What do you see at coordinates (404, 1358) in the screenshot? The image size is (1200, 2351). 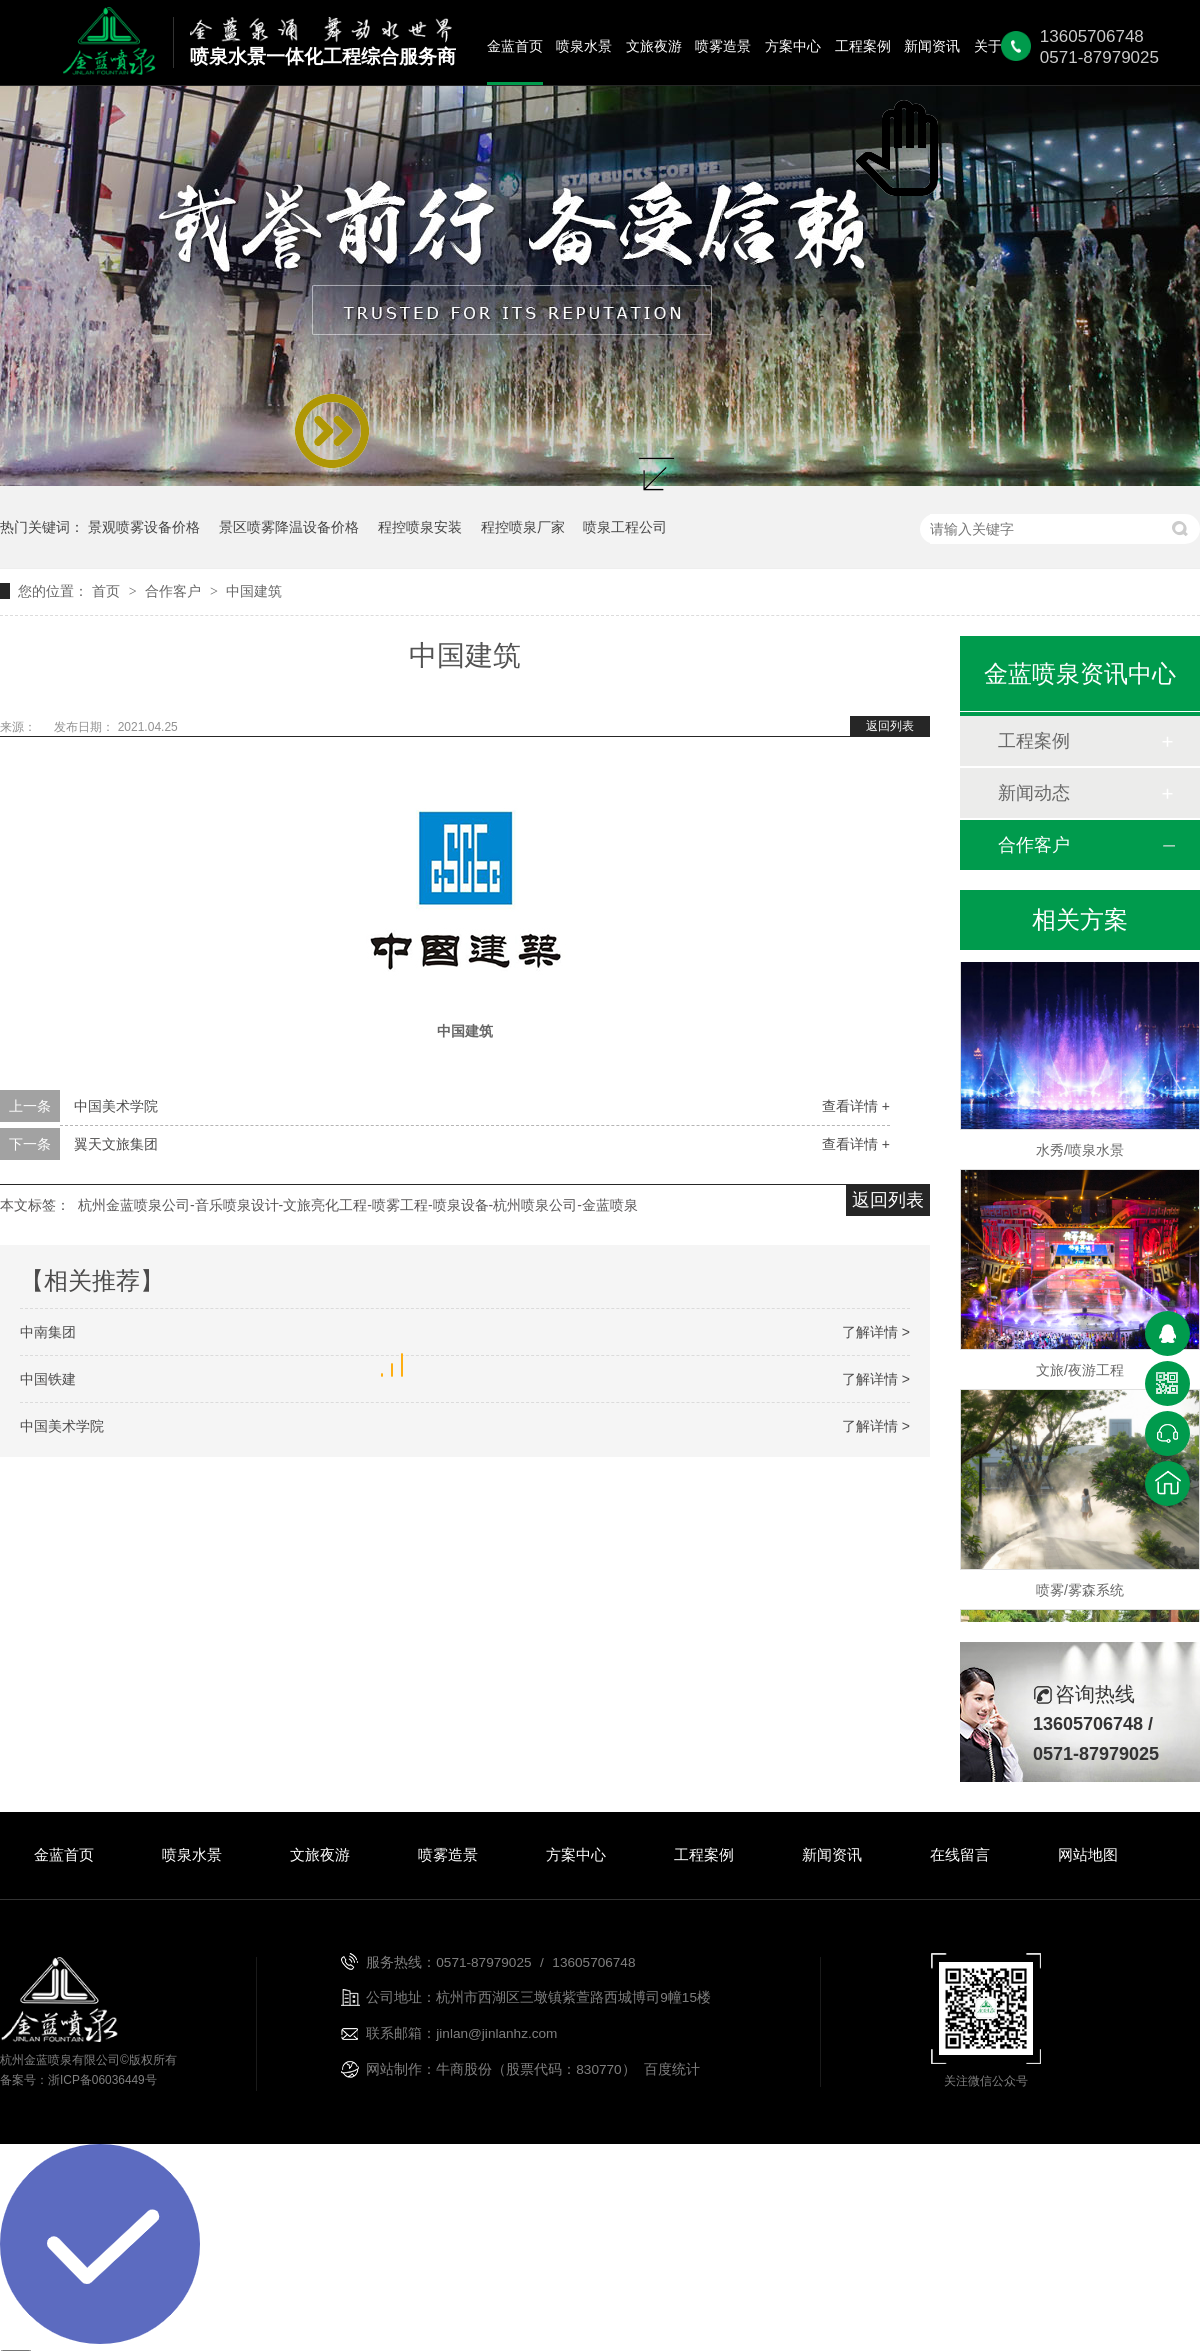 I see `indicates medium cellular signal strength` at bounding box center [404, 1358].